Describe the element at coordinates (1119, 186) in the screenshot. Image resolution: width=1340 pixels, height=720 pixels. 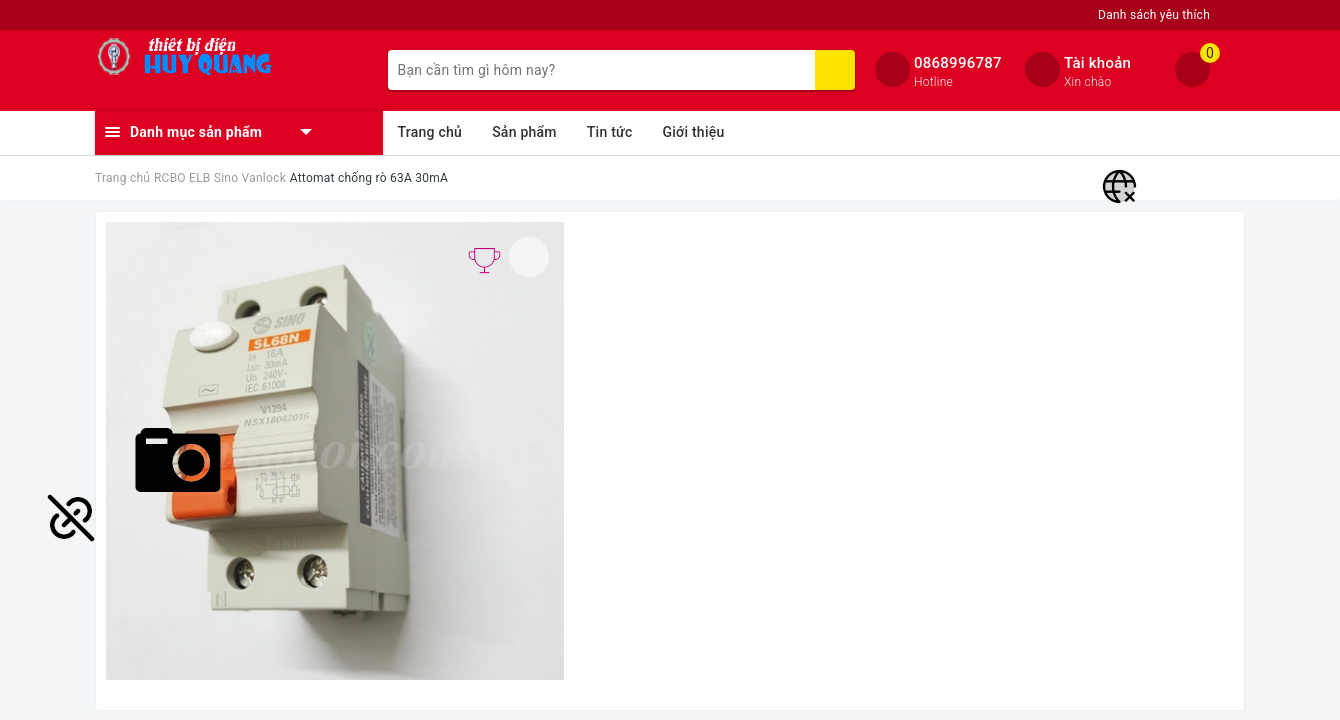
I see `disable internet or web access` at that location.